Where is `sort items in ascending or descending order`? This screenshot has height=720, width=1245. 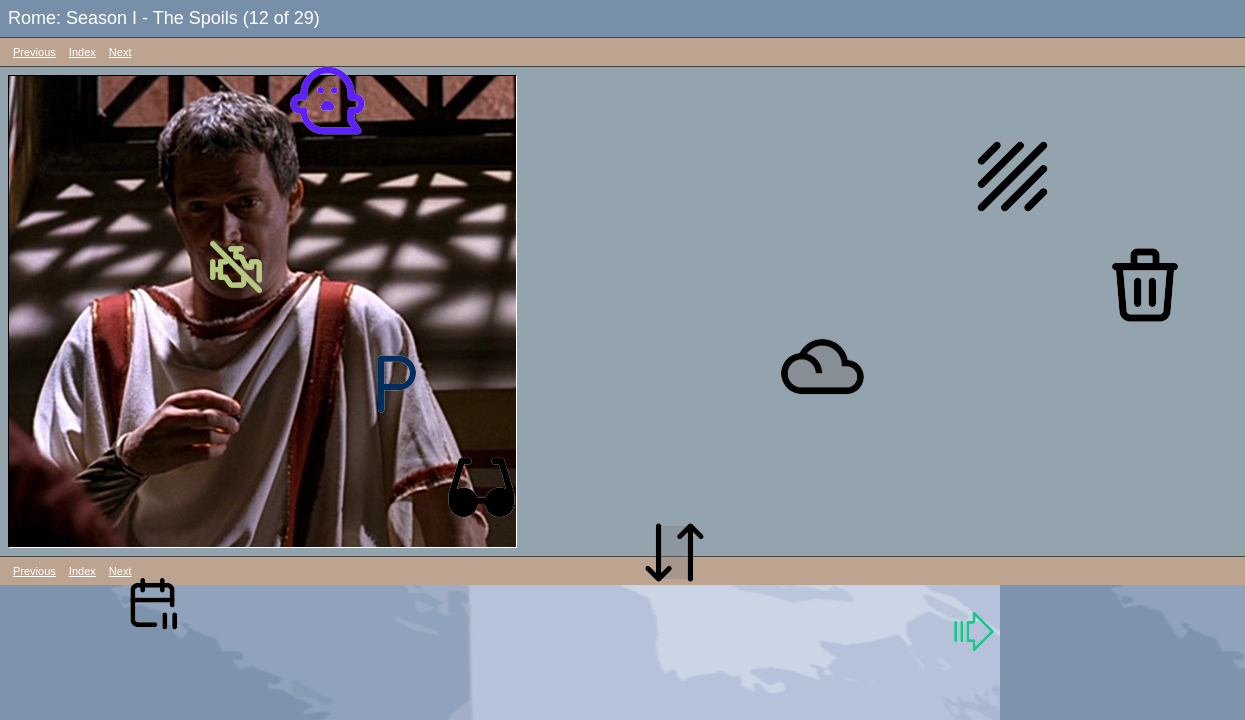 sort items in ascending or descending order is located at coordinates (674, 552).